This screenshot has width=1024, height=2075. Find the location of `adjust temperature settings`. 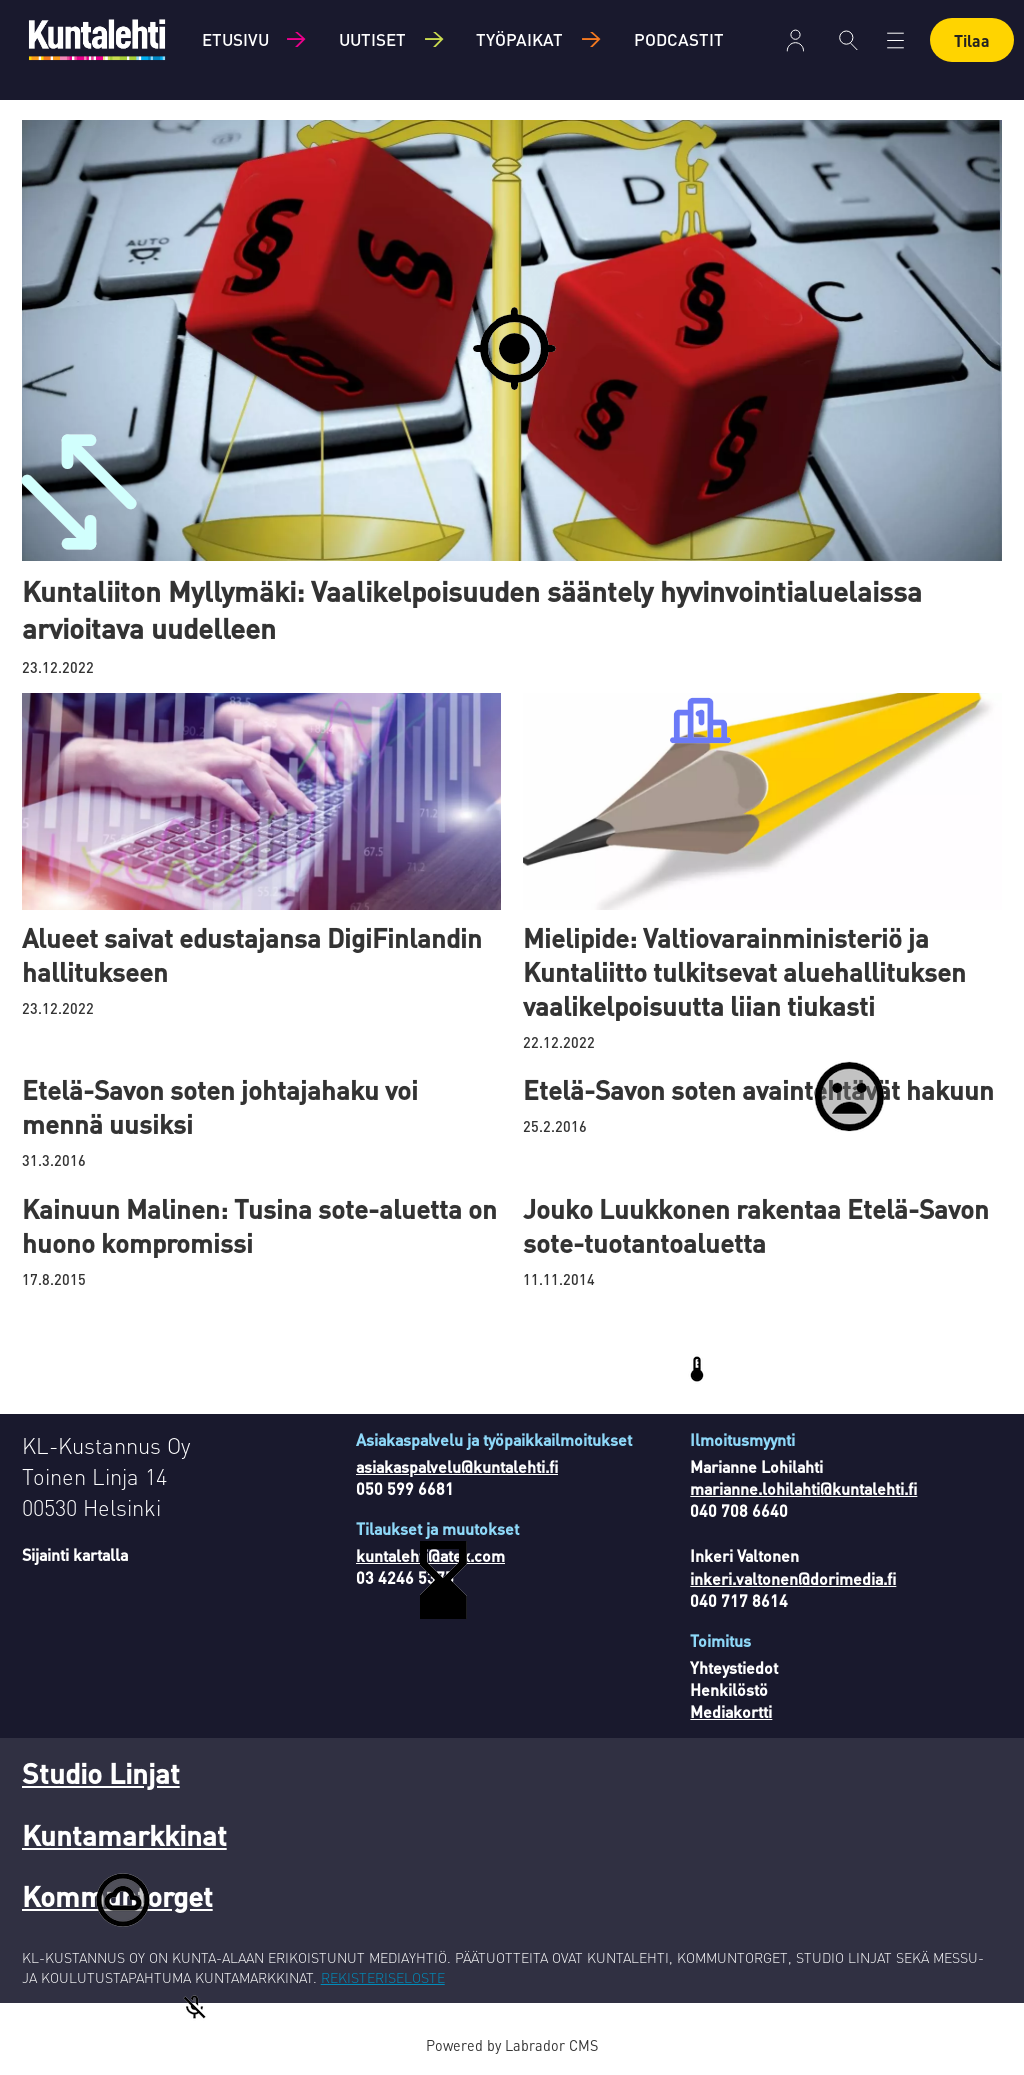

adjust temperature settings is located at coordinates (697, 1369).